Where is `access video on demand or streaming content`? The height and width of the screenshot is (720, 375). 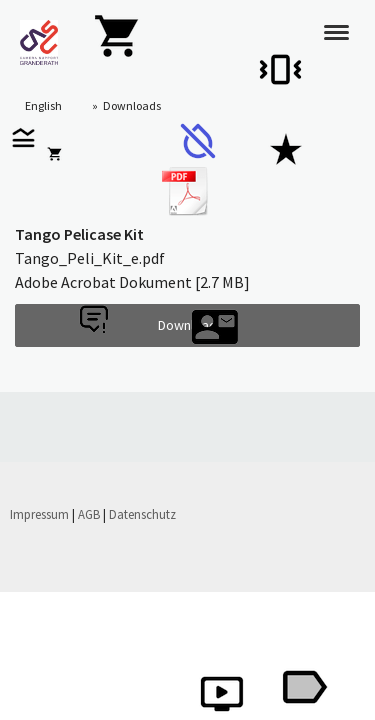 access video on demand or streaming content is located at coordinates (222, 694).